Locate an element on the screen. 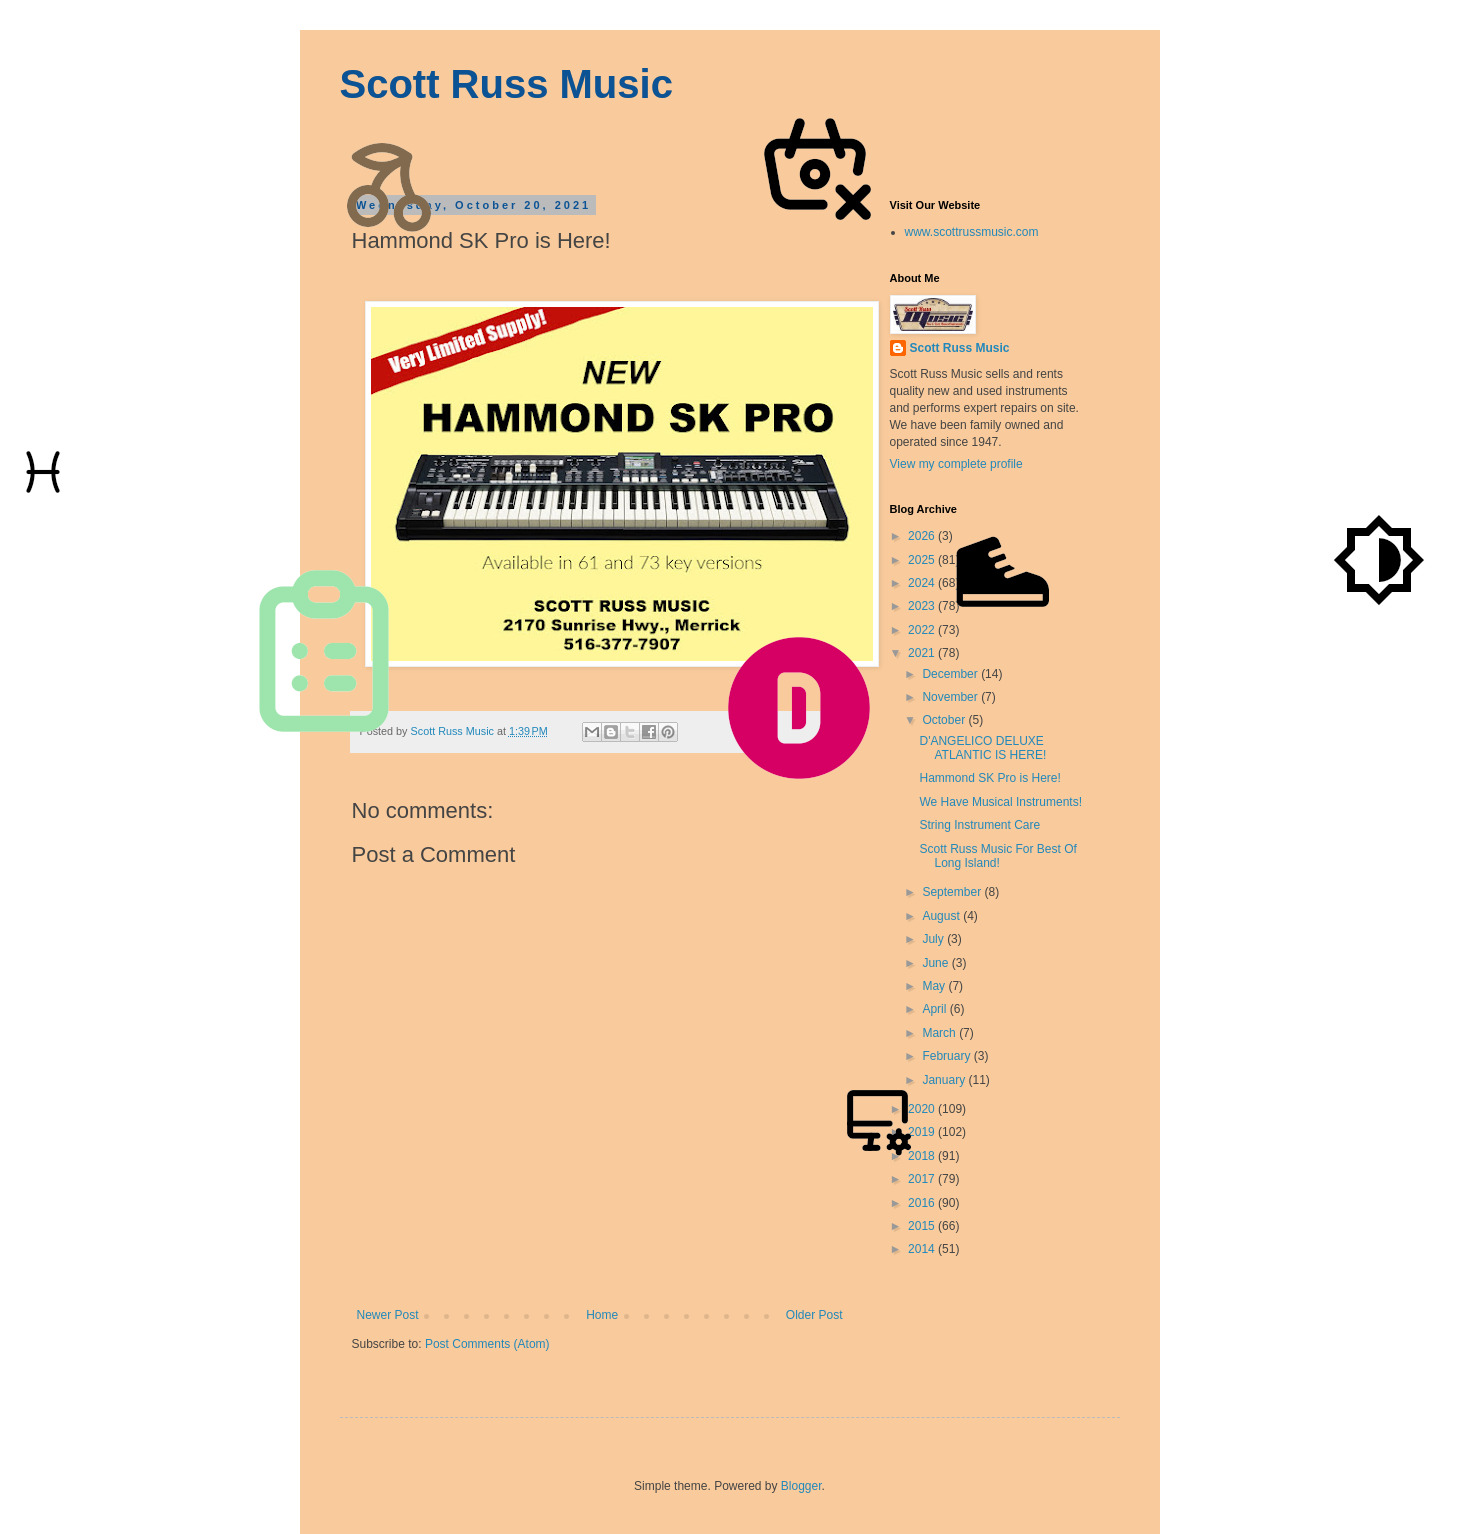  pisces zodiac sign symbol is located at coordinates (43, 472).